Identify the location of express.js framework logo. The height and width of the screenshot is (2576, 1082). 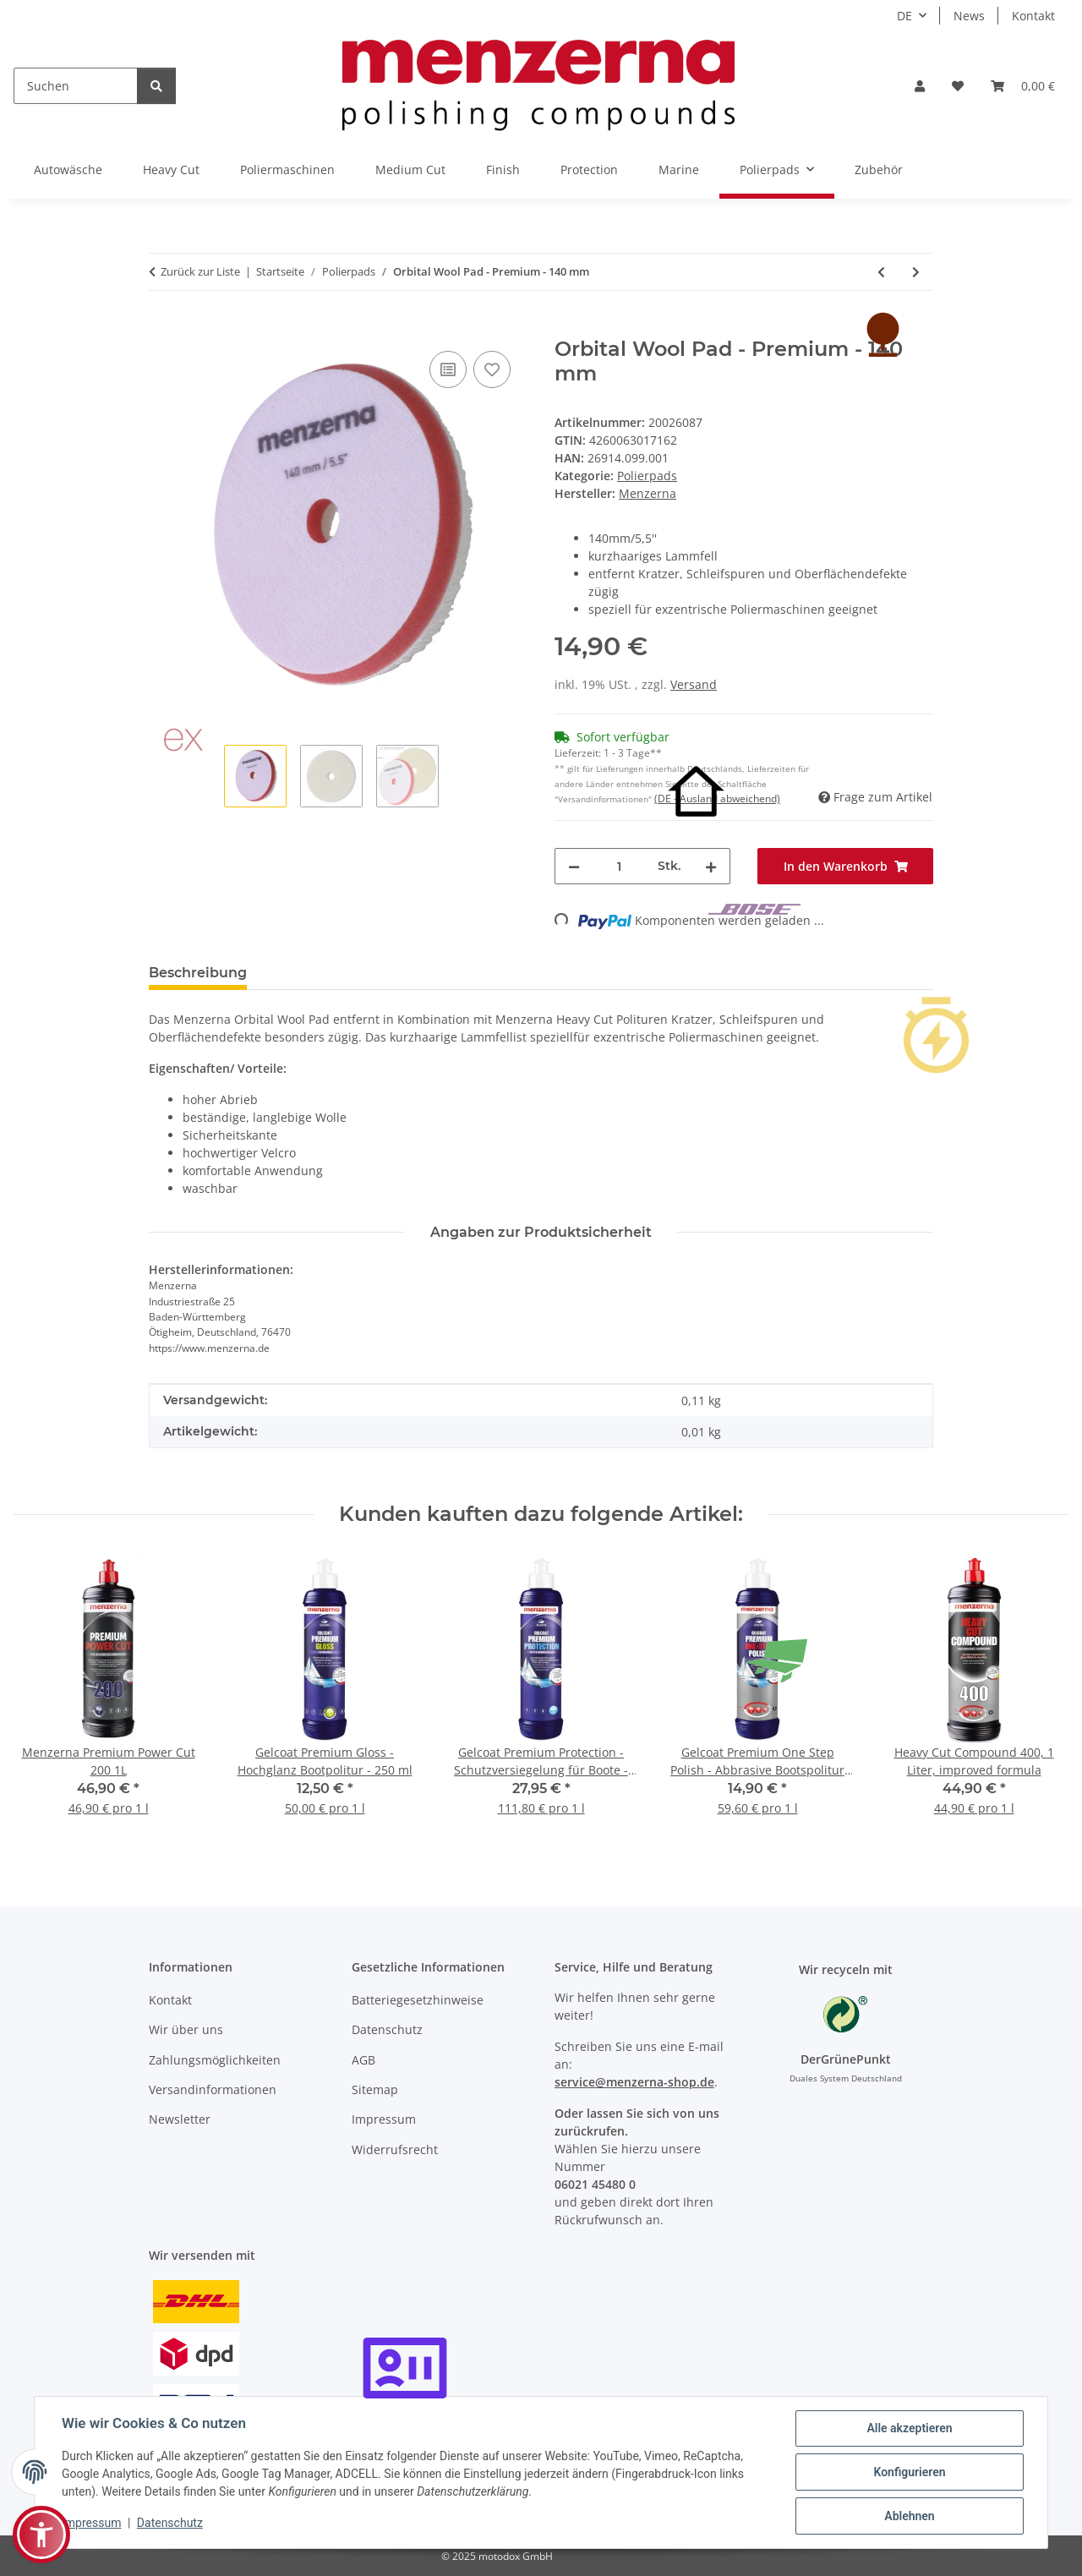
(183, 740).